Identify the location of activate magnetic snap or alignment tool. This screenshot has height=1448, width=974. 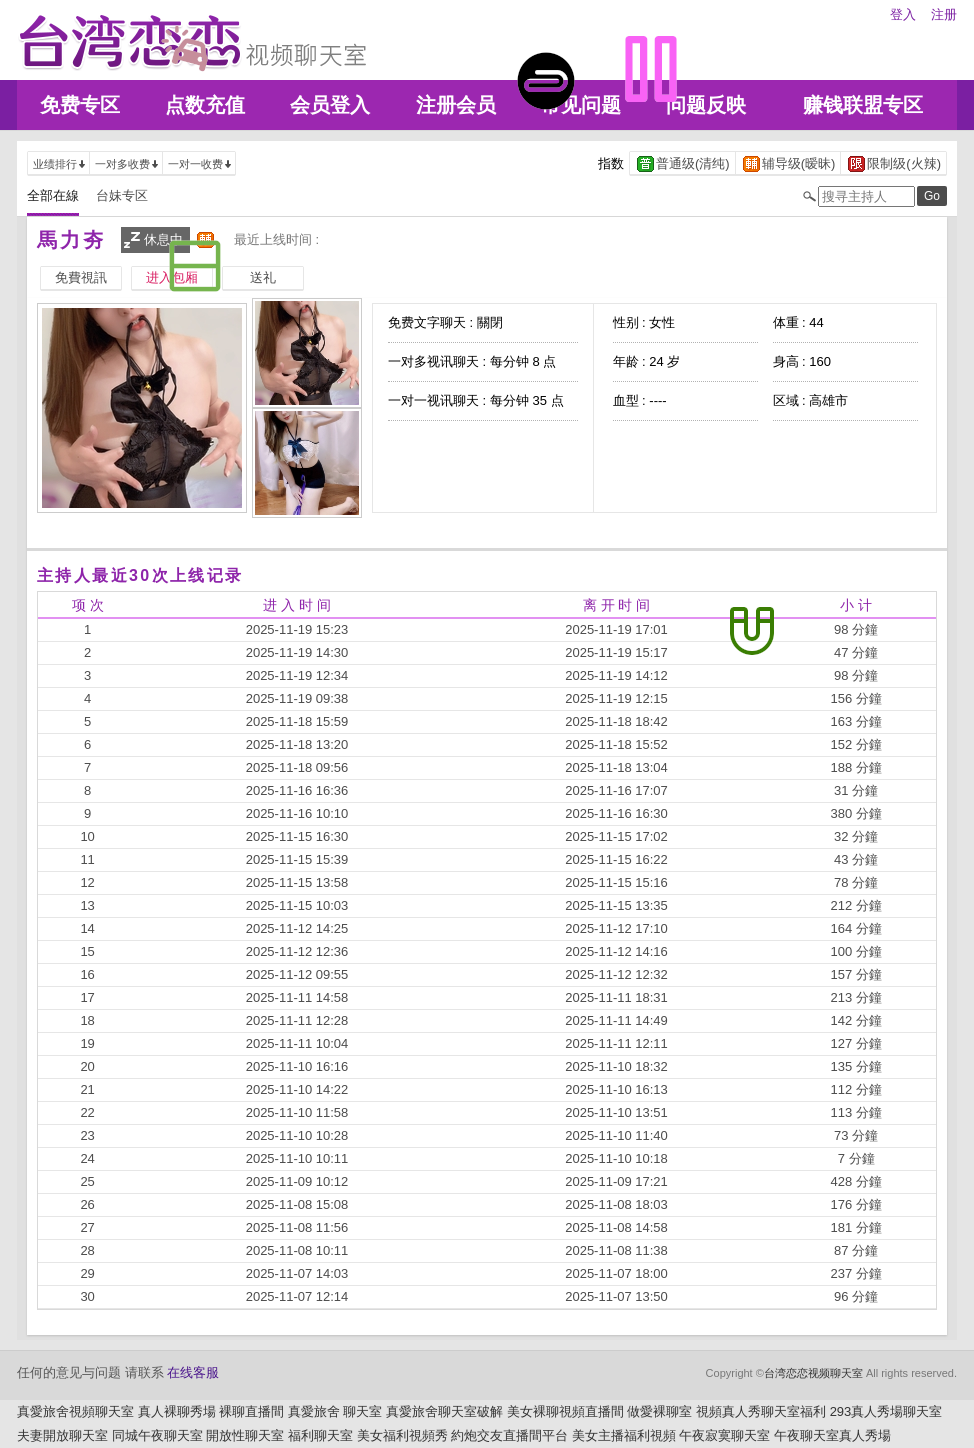
(752, 629).